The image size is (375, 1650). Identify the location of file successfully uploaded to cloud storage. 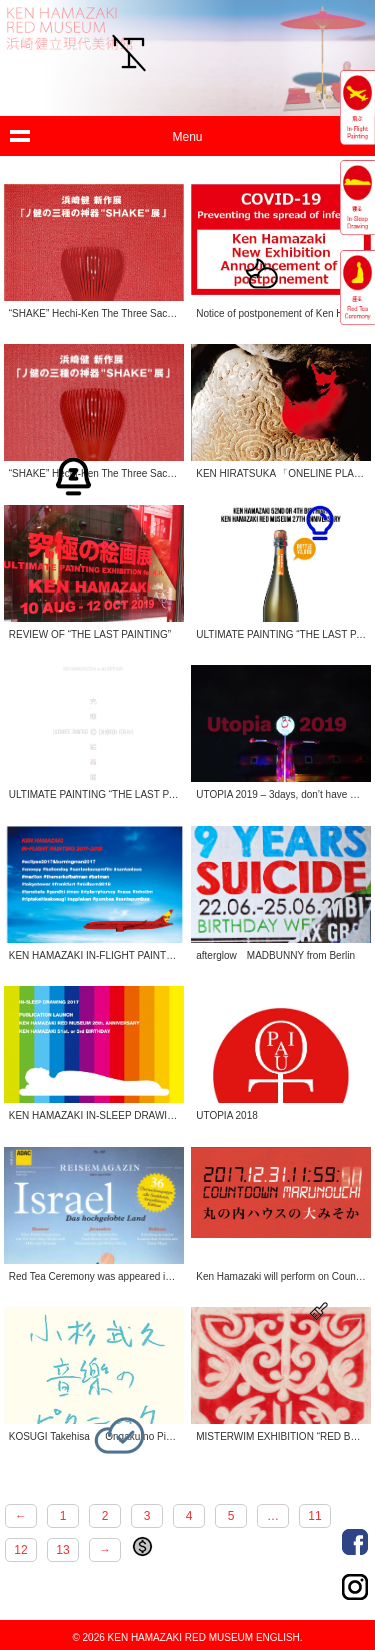
(119, 1435).